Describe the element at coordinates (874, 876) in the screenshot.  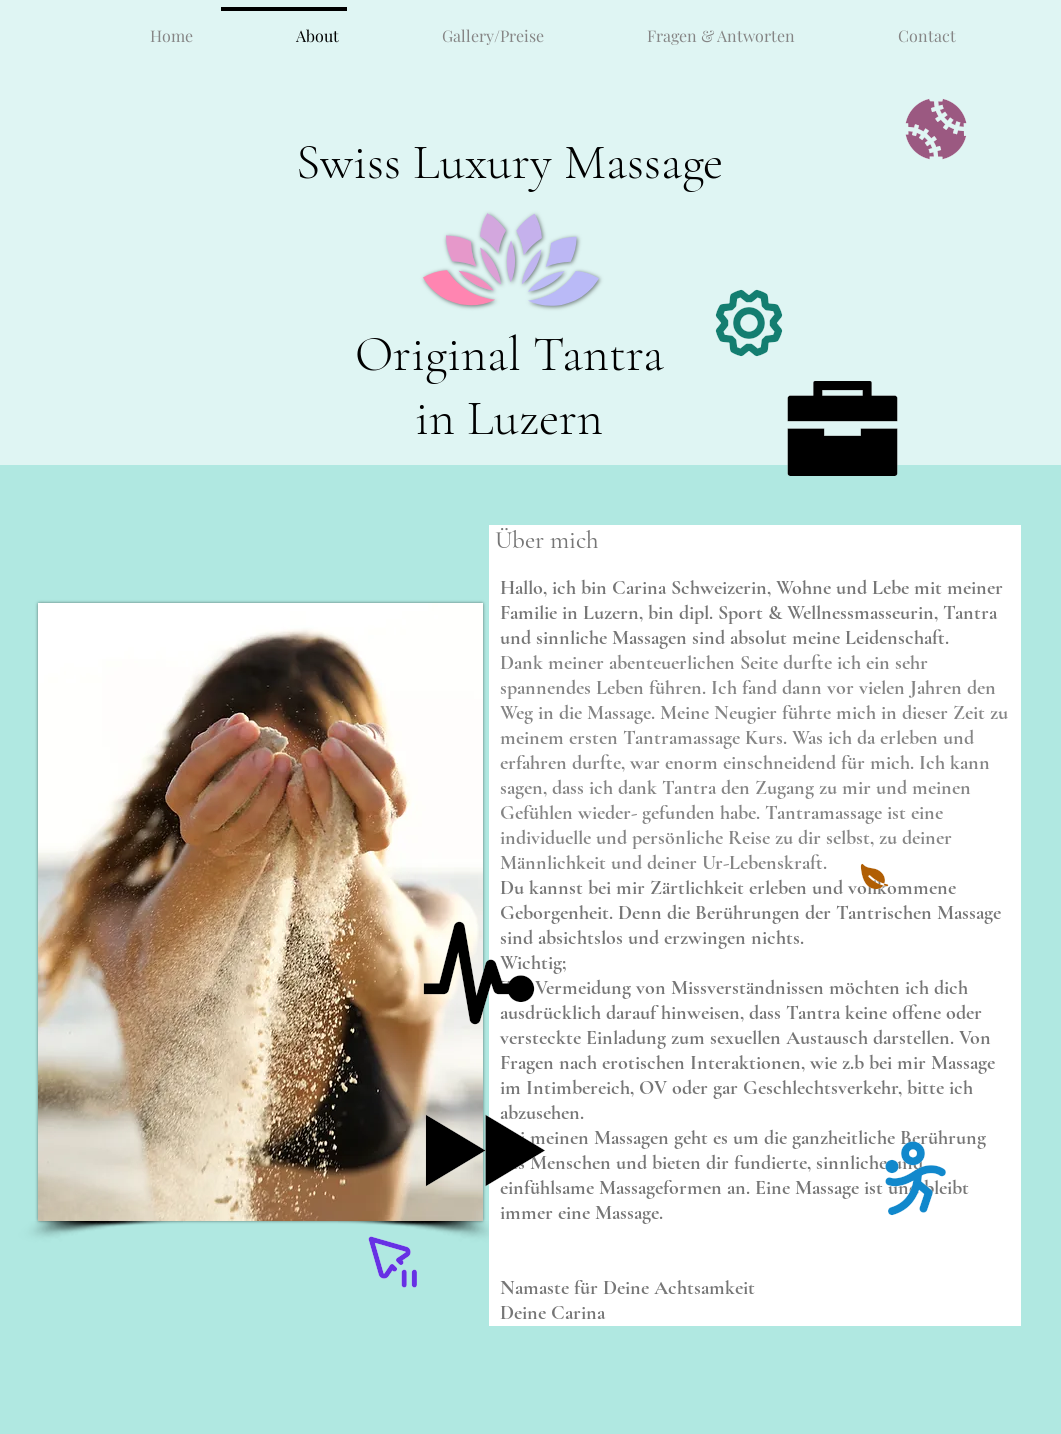
I see `view eco-friendly or sustainable options` at that location.